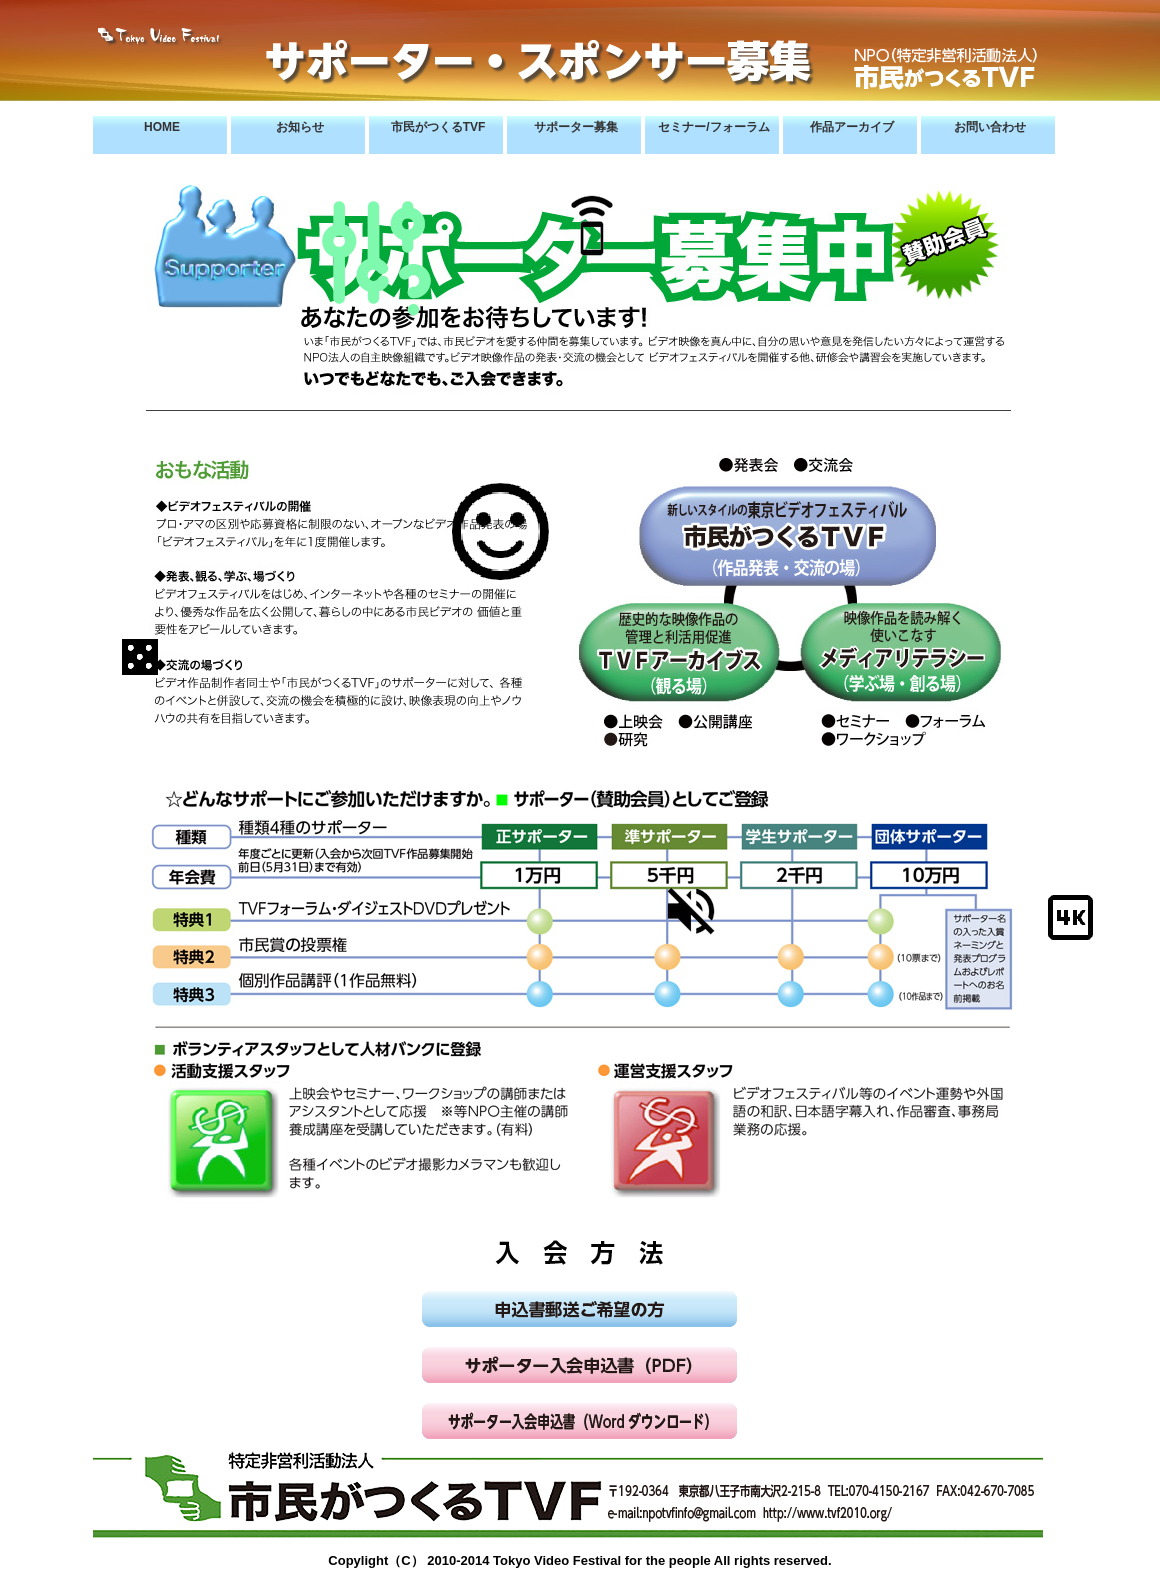  I want to click on enable speakerphone during a call, so click(592, 227).